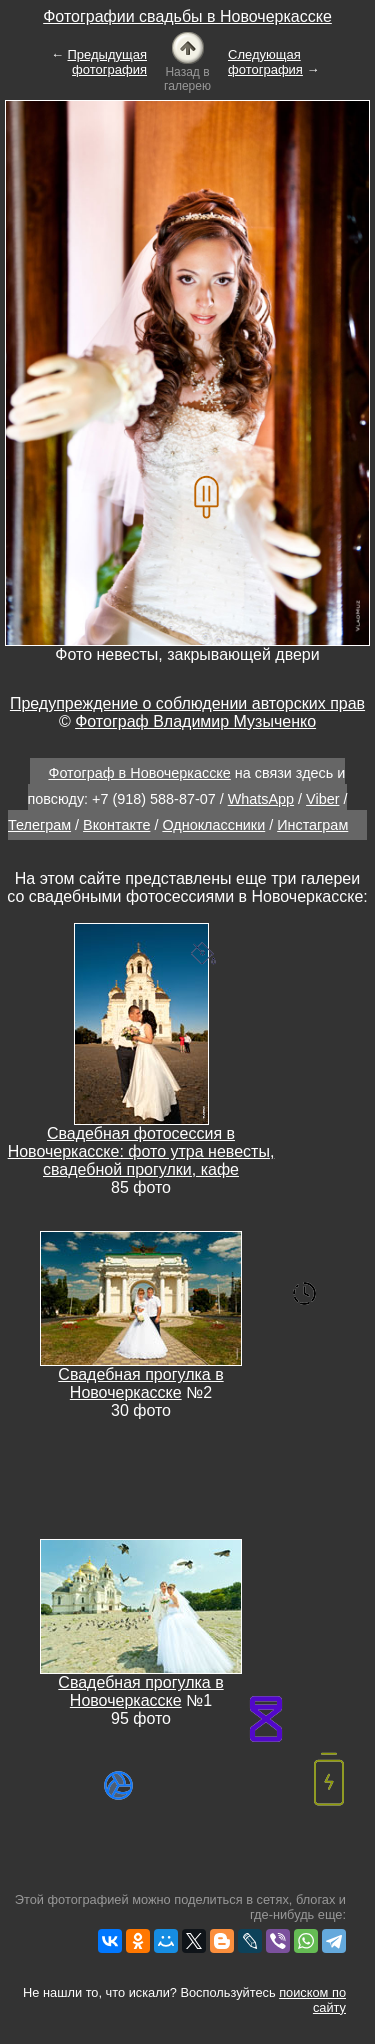  What do you see at coordinates (329, 1780) in the screenshot?
I see `indicates device is currently charging` at bounding box center [329, 1780].